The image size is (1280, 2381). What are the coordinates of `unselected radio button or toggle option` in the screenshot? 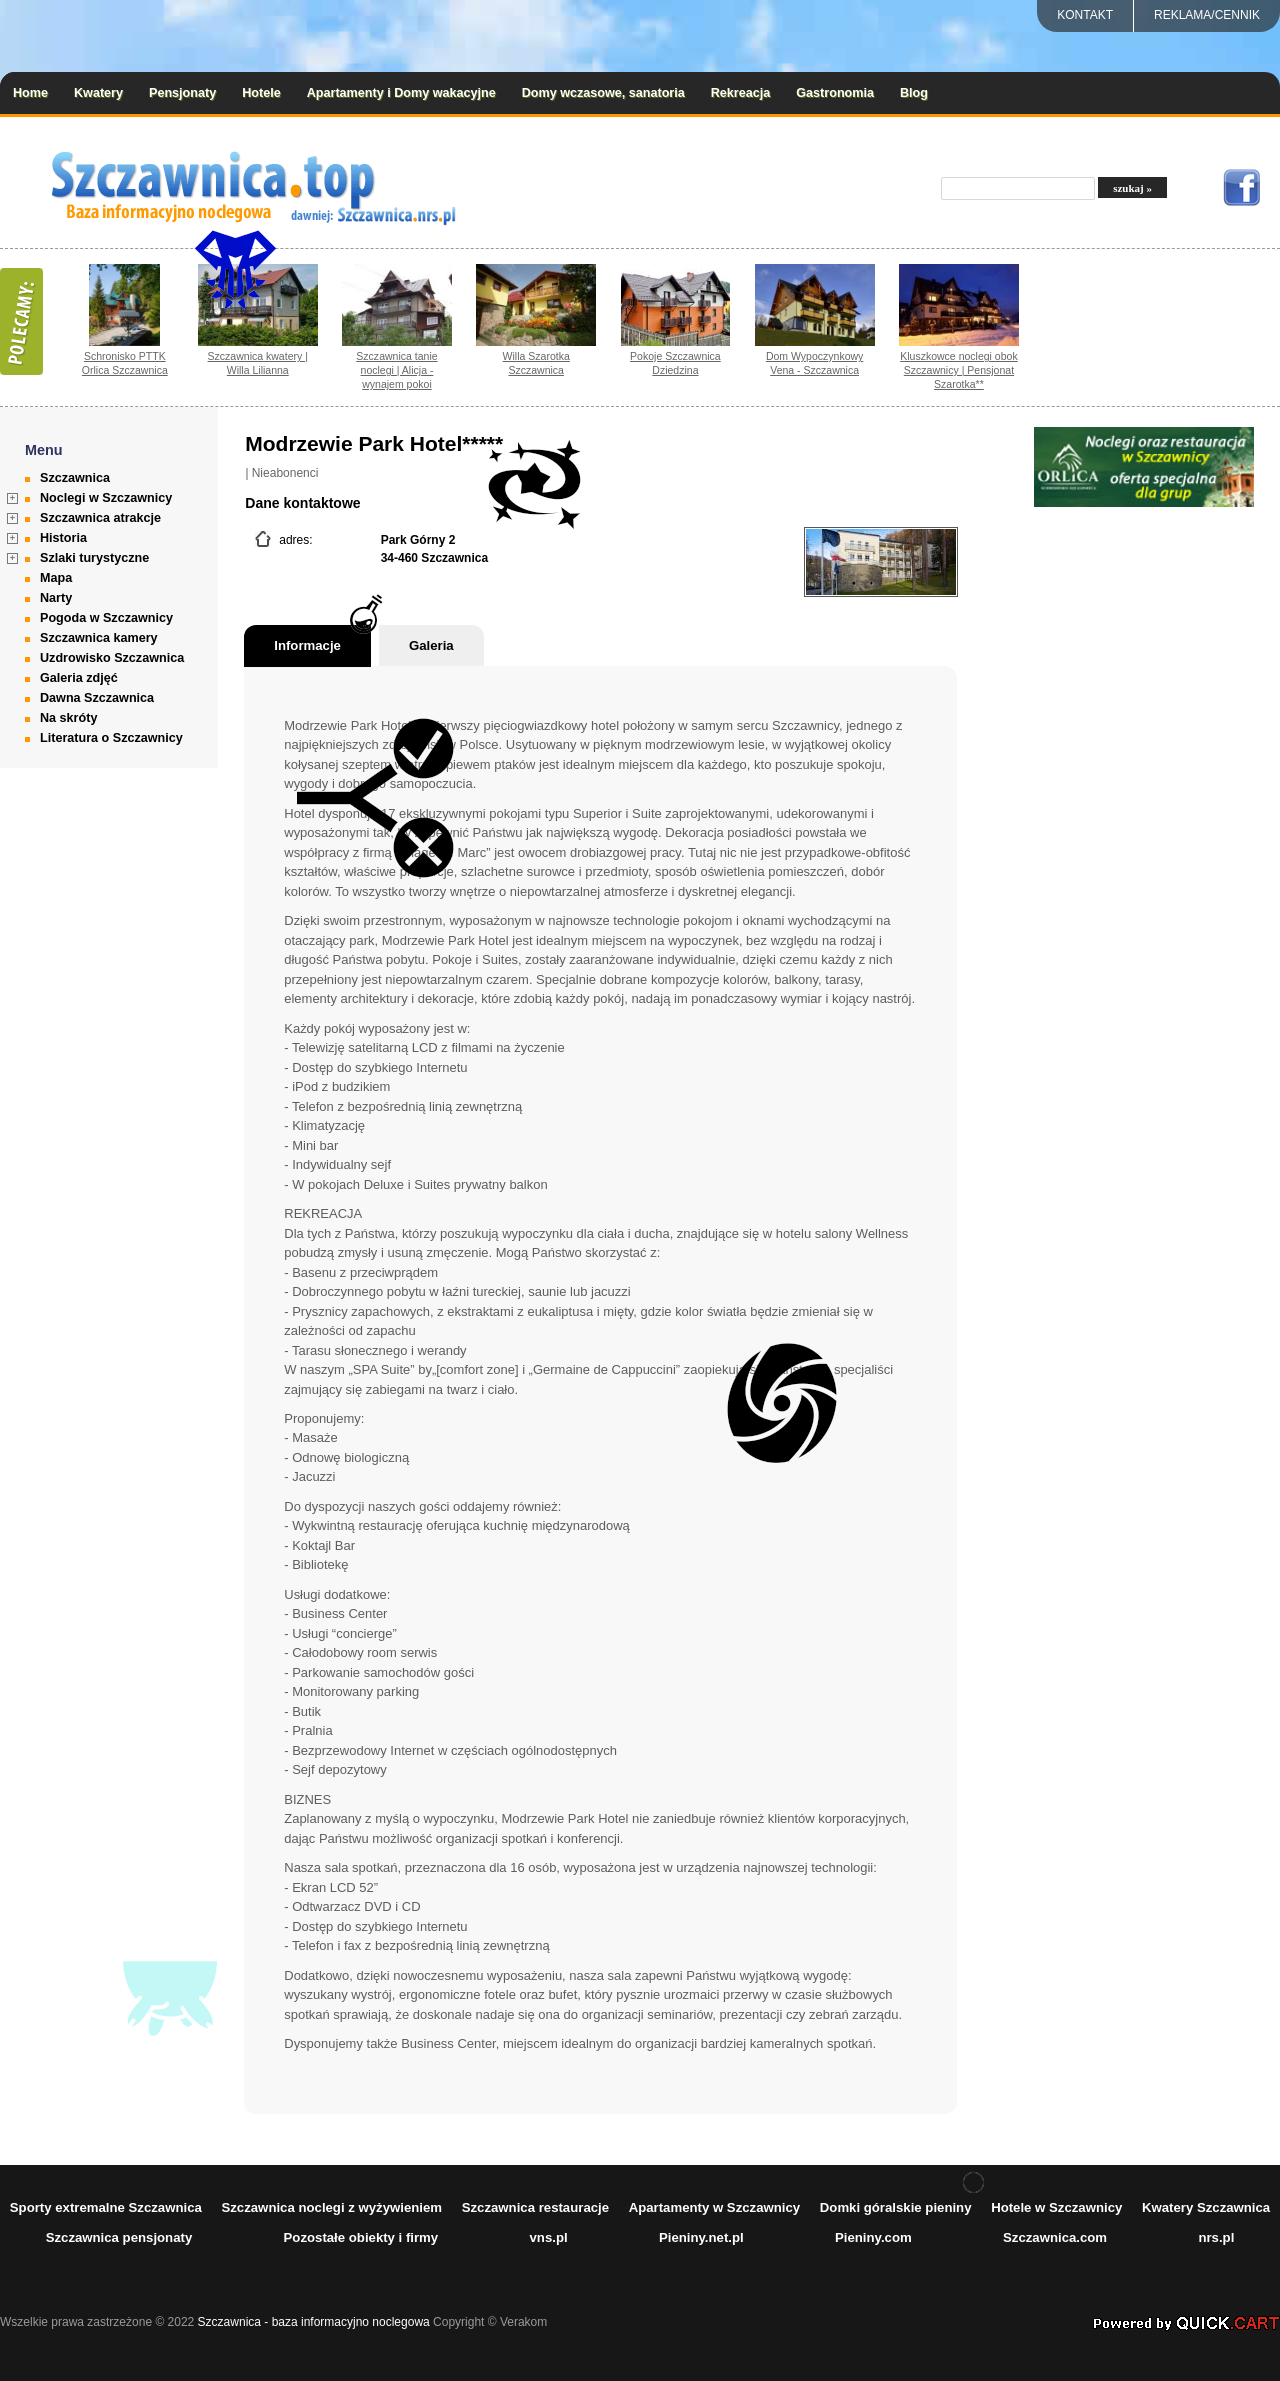 It's located at (973, 2182).